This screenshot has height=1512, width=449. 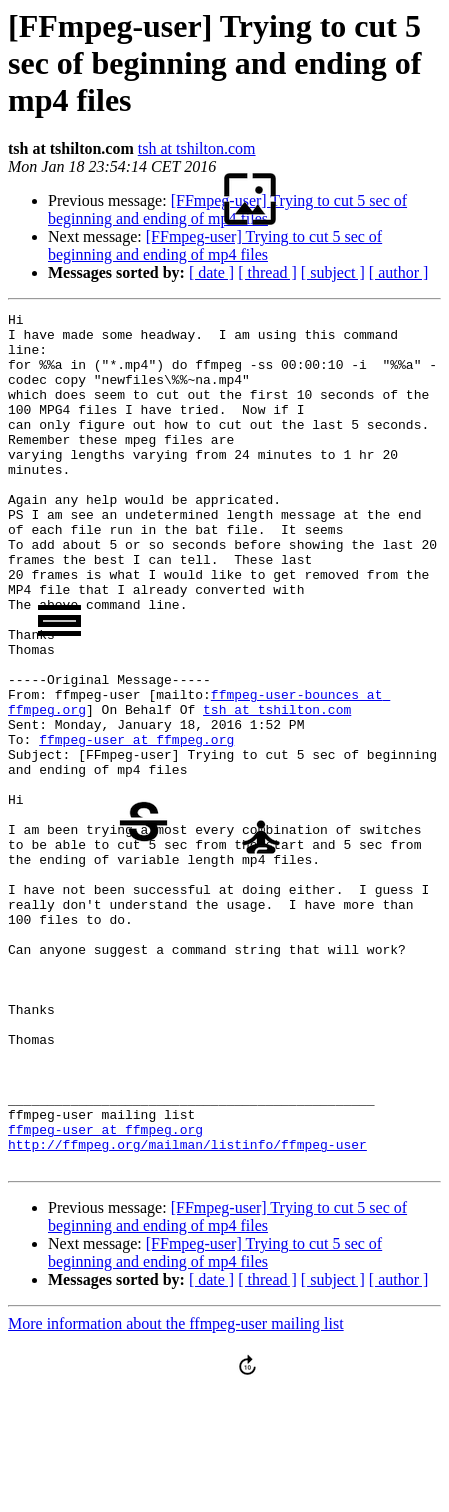 I want to click on skip forward 10 seconds in media playback, so click(x=247, y=1365).